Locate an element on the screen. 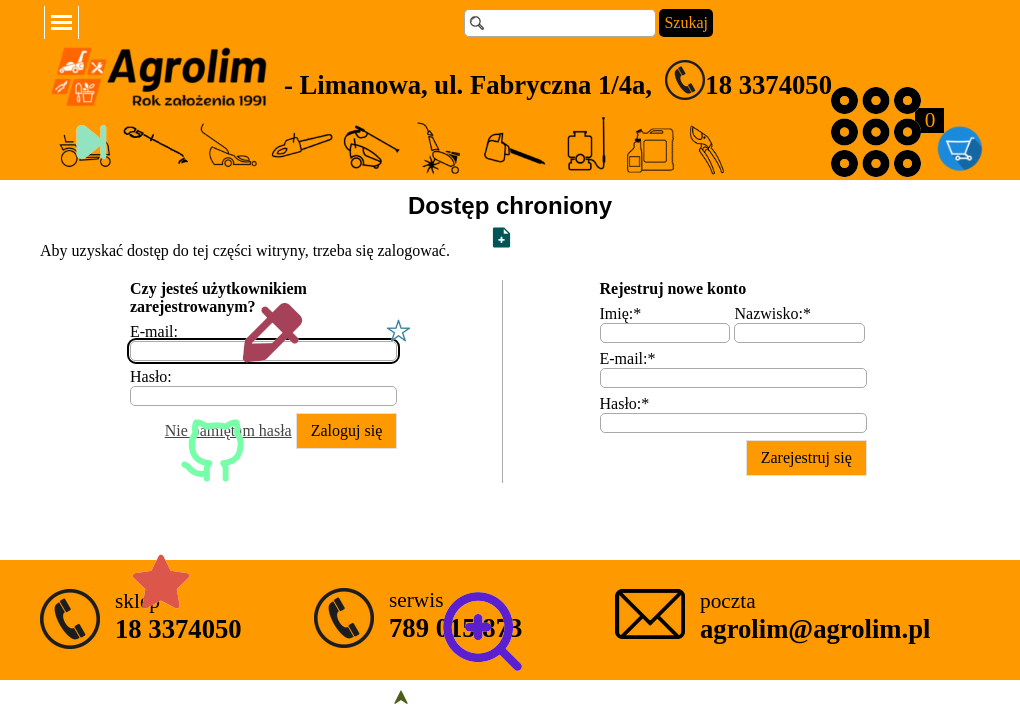  create a new file is located at coordinates (501, 237).